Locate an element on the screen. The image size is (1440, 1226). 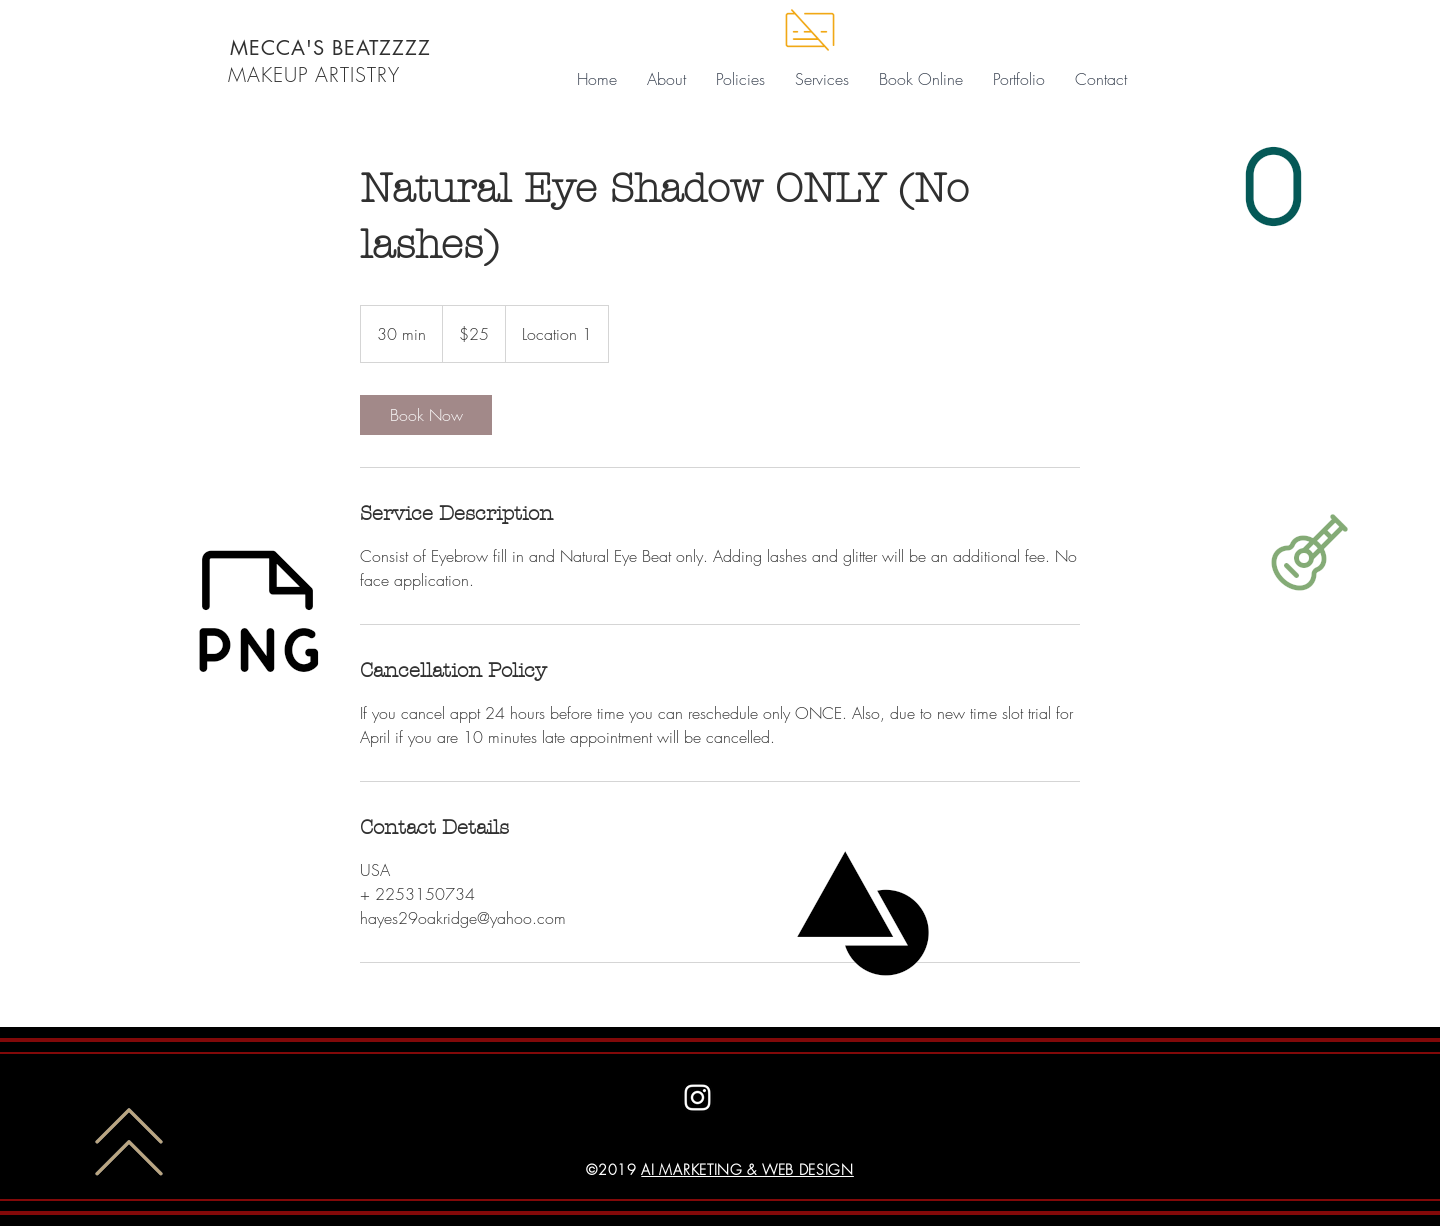
access medication or pharmacy features is located at coordinates (1273, 186).